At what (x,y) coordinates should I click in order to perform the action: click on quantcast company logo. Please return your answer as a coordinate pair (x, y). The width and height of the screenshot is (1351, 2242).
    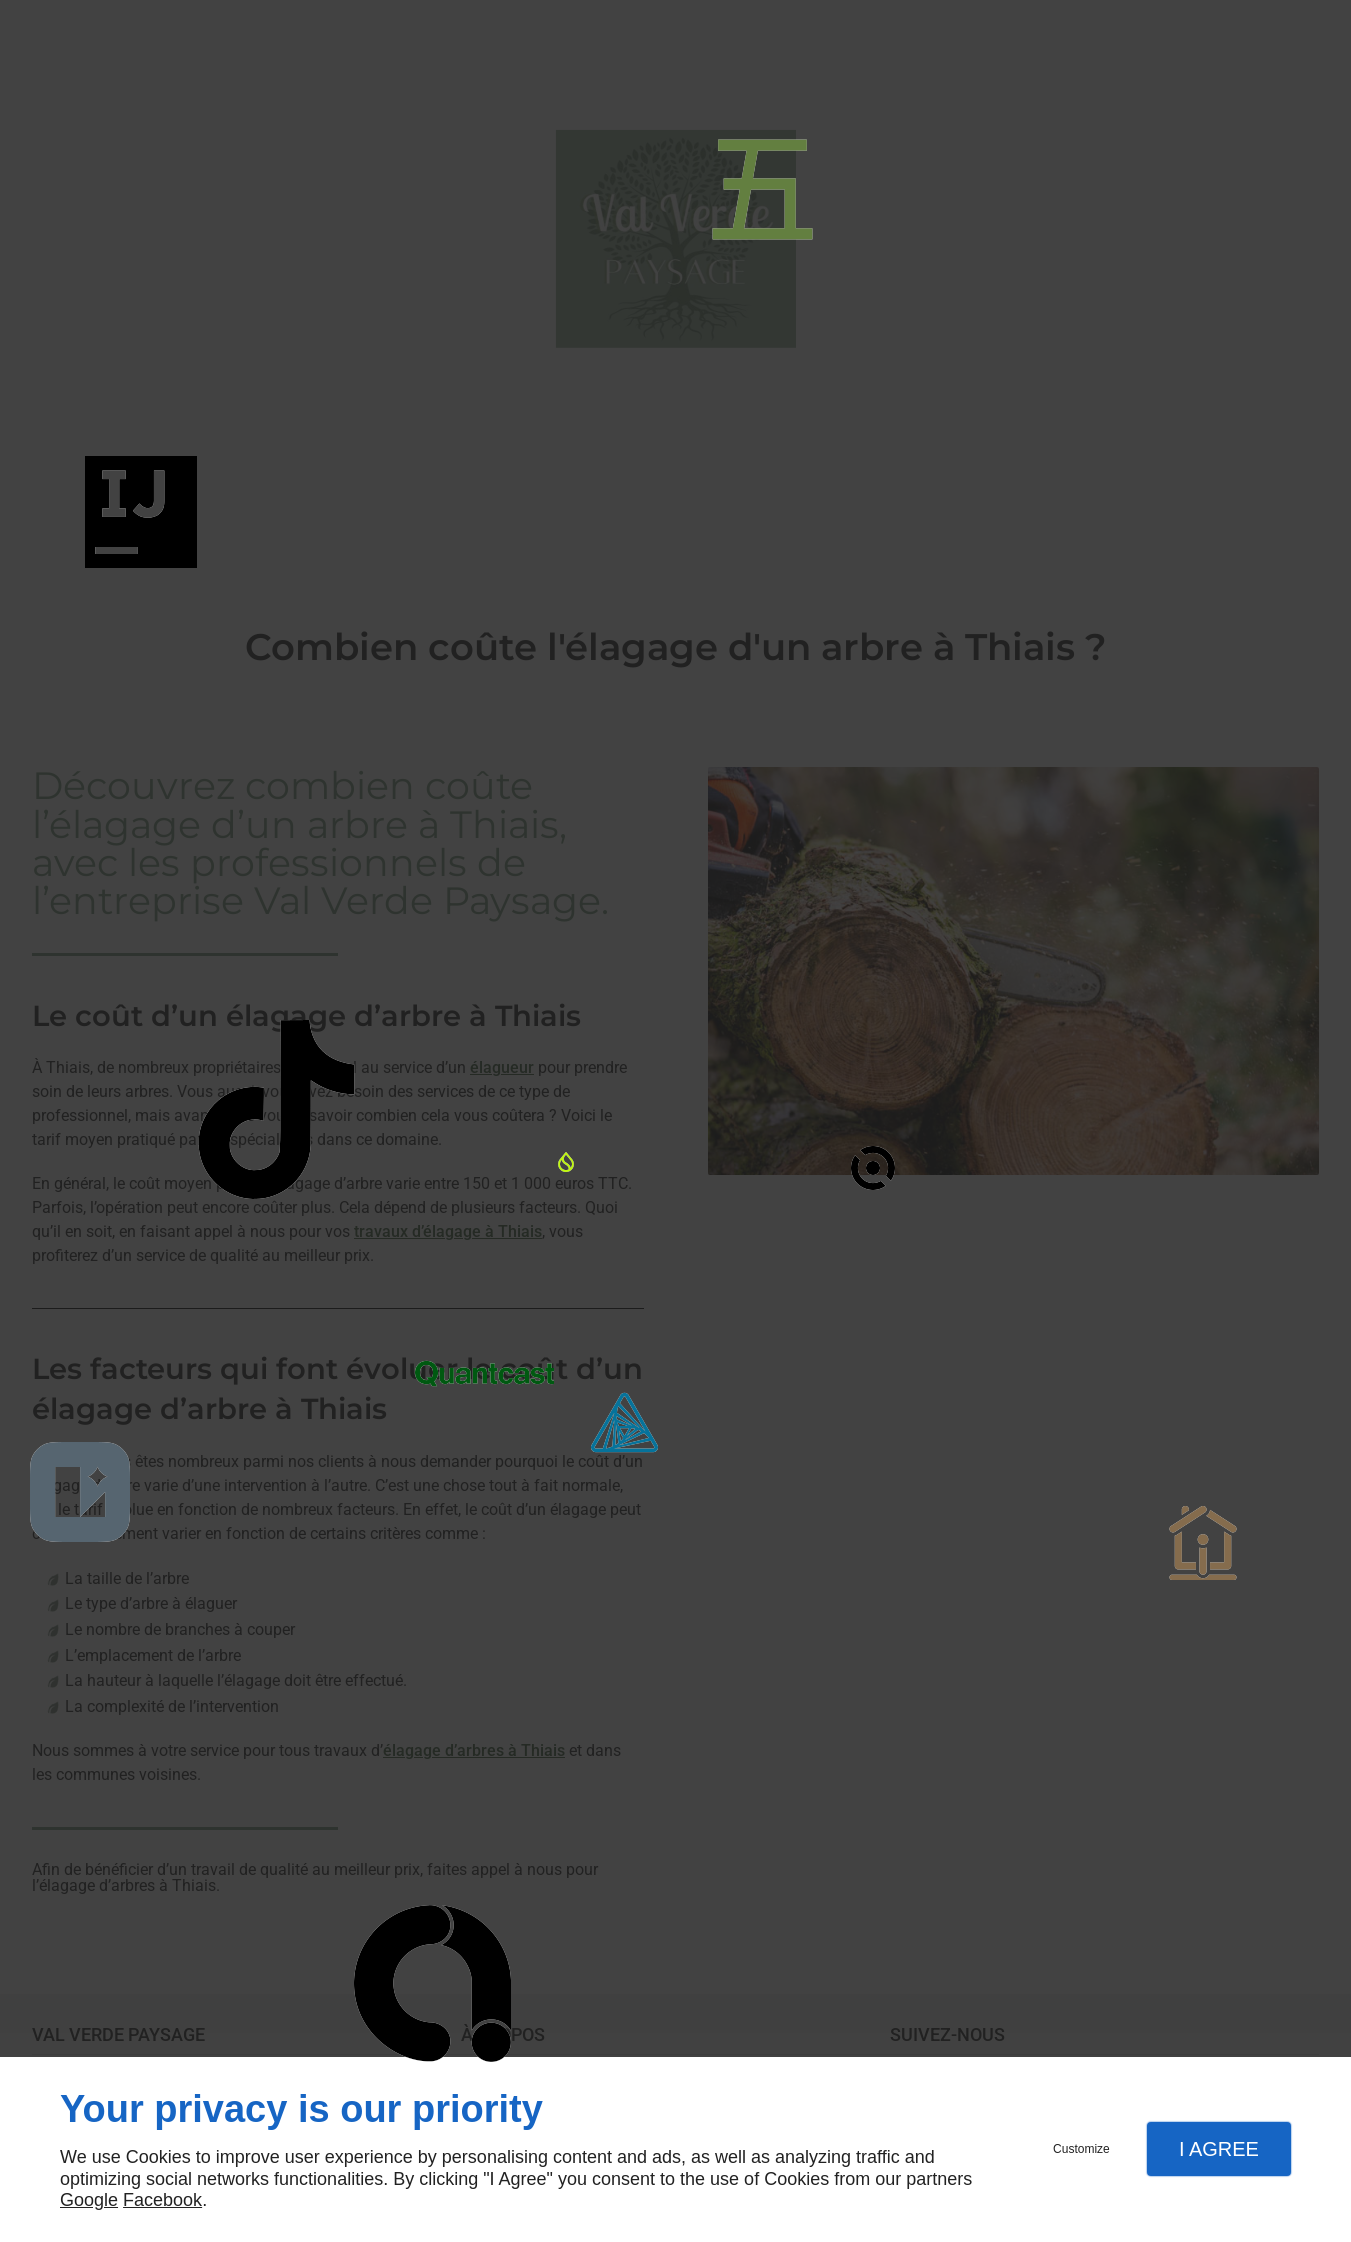
    Looking at the image, I should click on (484, 1373).